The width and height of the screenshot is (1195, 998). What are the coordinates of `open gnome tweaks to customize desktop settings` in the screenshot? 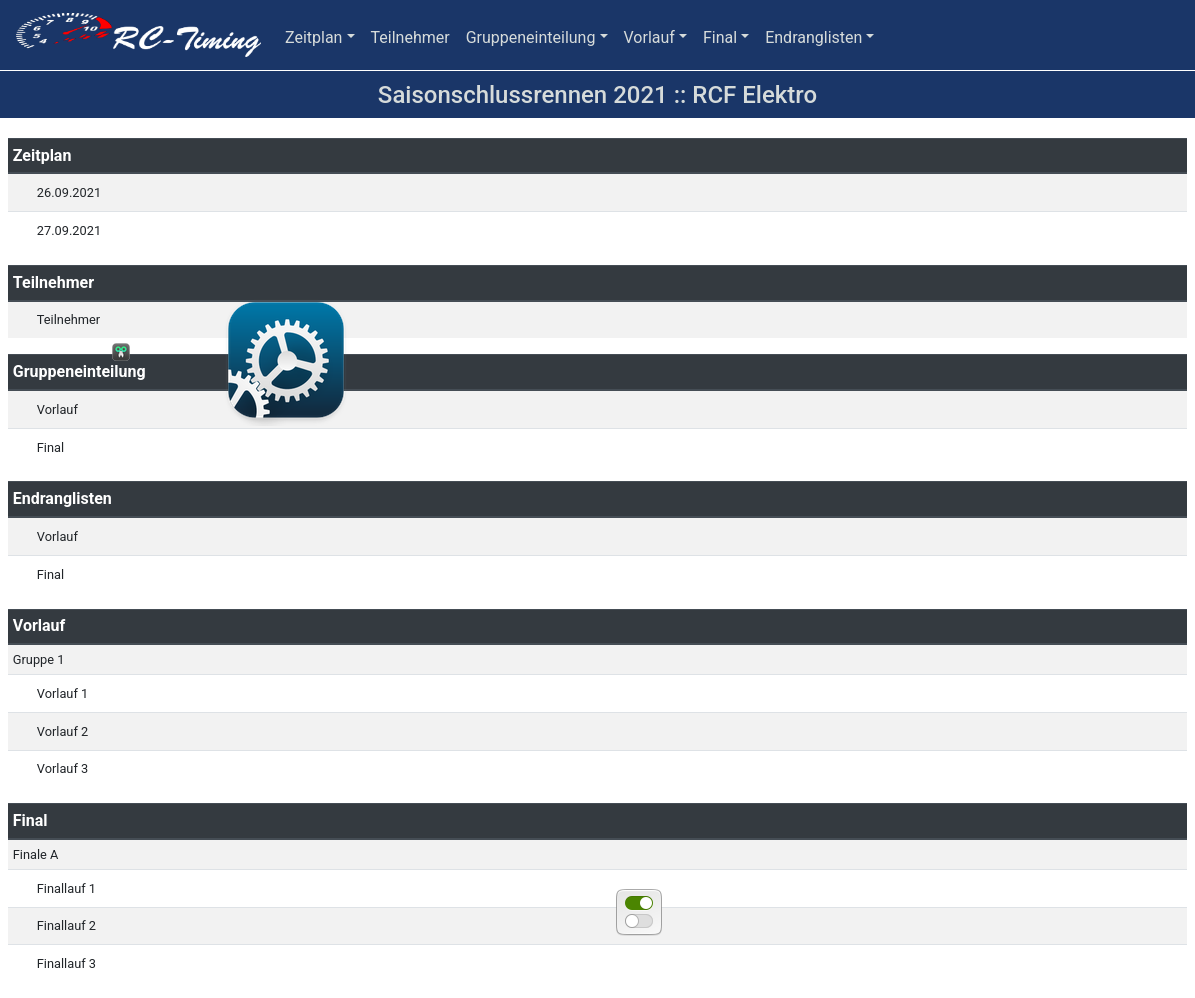 It's located at (639, 912).